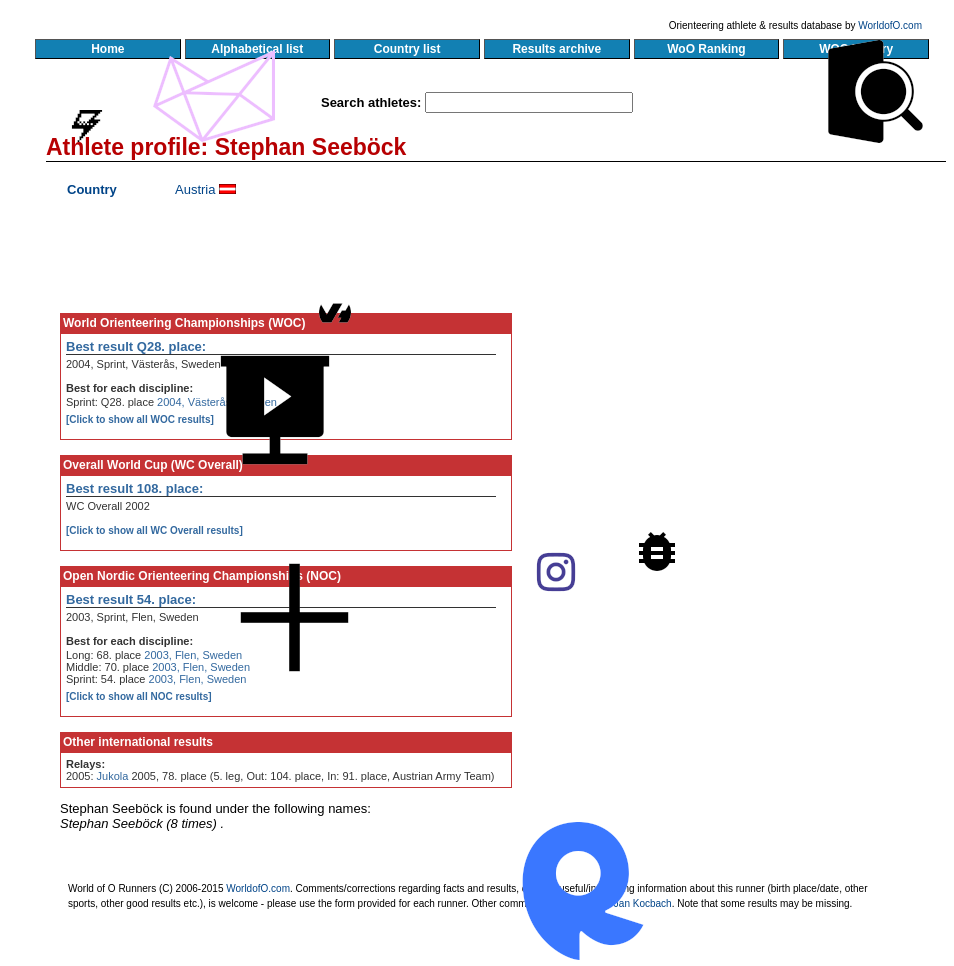 The image size is (954, 966). What do you see at coordinates (583, 891) in the screenshot?
I see `open the Rapid API platform` at bounding box center [583, 891].